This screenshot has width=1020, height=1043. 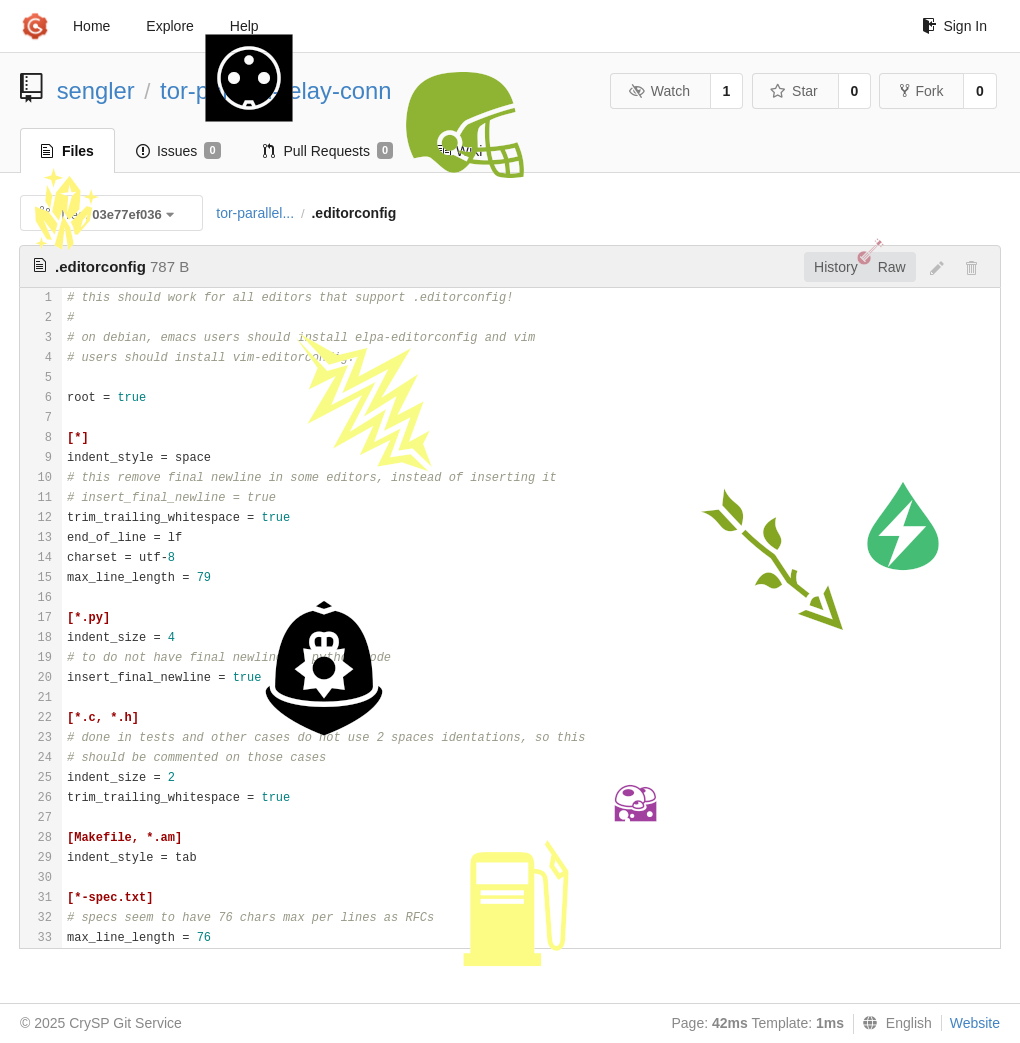 I want to click on indicates a natural or organic navigation path, so click(x=772, y=559).